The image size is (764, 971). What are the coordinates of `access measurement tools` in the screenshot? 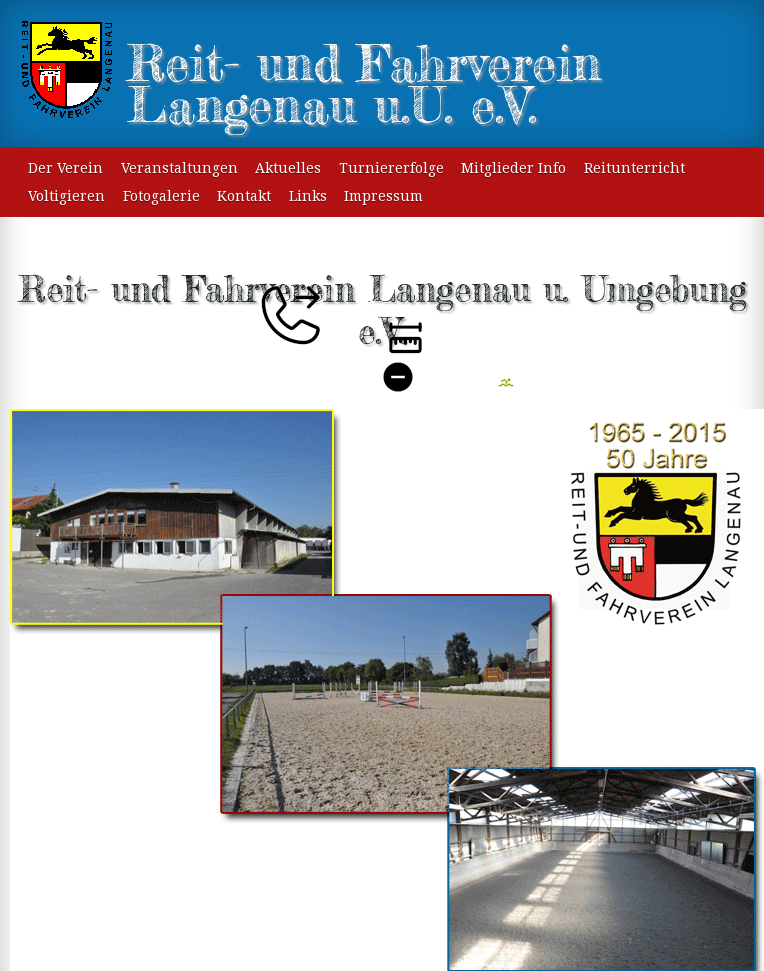 It's located at (405, 338).